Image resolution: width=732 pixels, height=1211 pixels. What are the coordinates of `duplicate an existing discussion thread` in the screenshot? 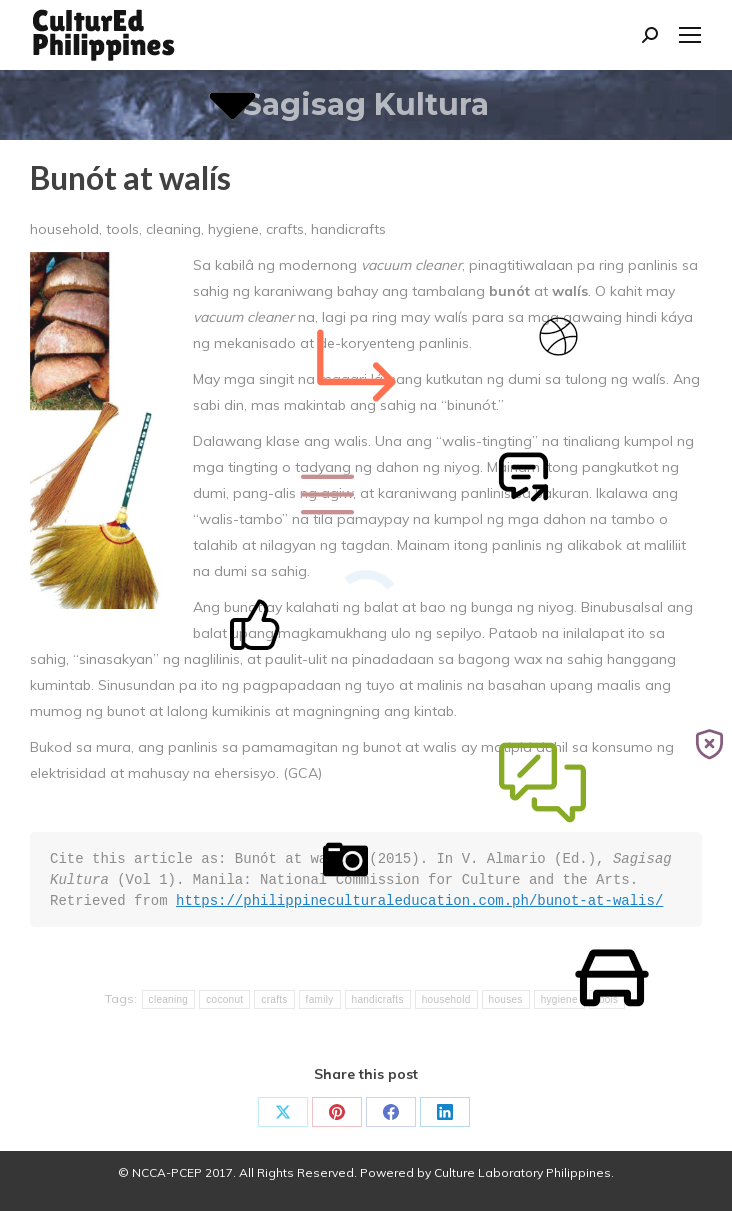 It's located at (542, 782).